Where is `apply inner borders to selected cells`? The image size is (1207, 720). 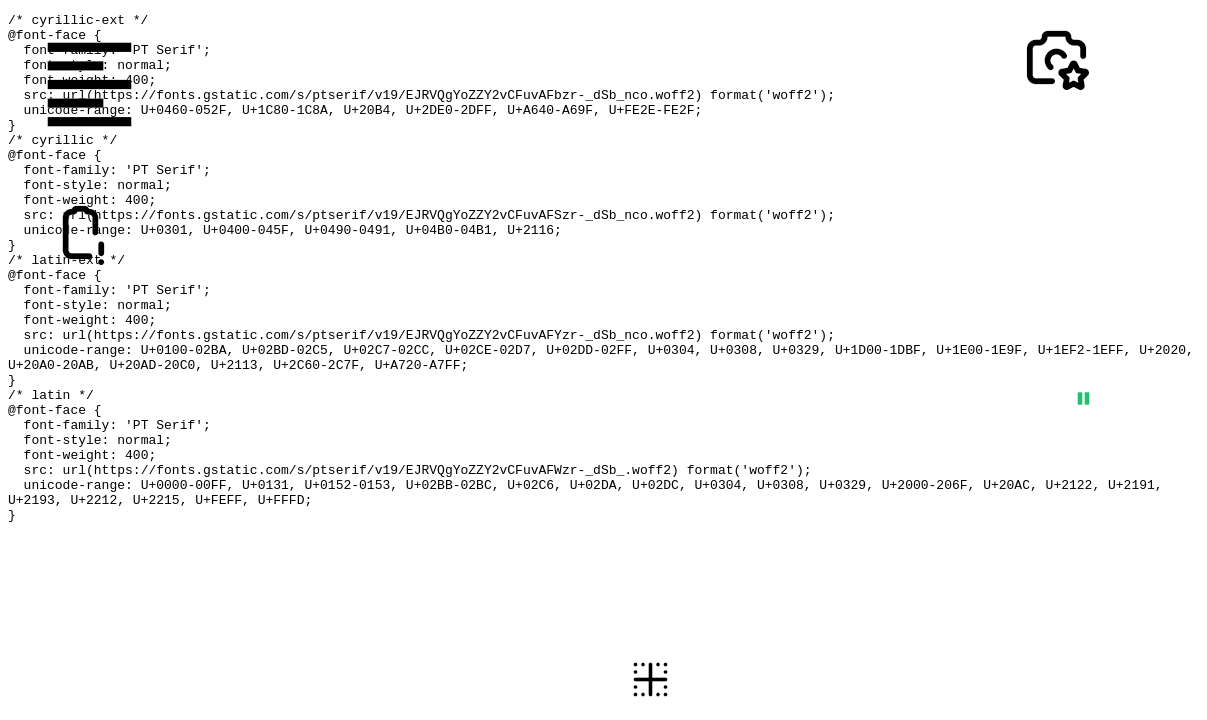 apply inner borders to selected cells is located at coordinates (650, 679).